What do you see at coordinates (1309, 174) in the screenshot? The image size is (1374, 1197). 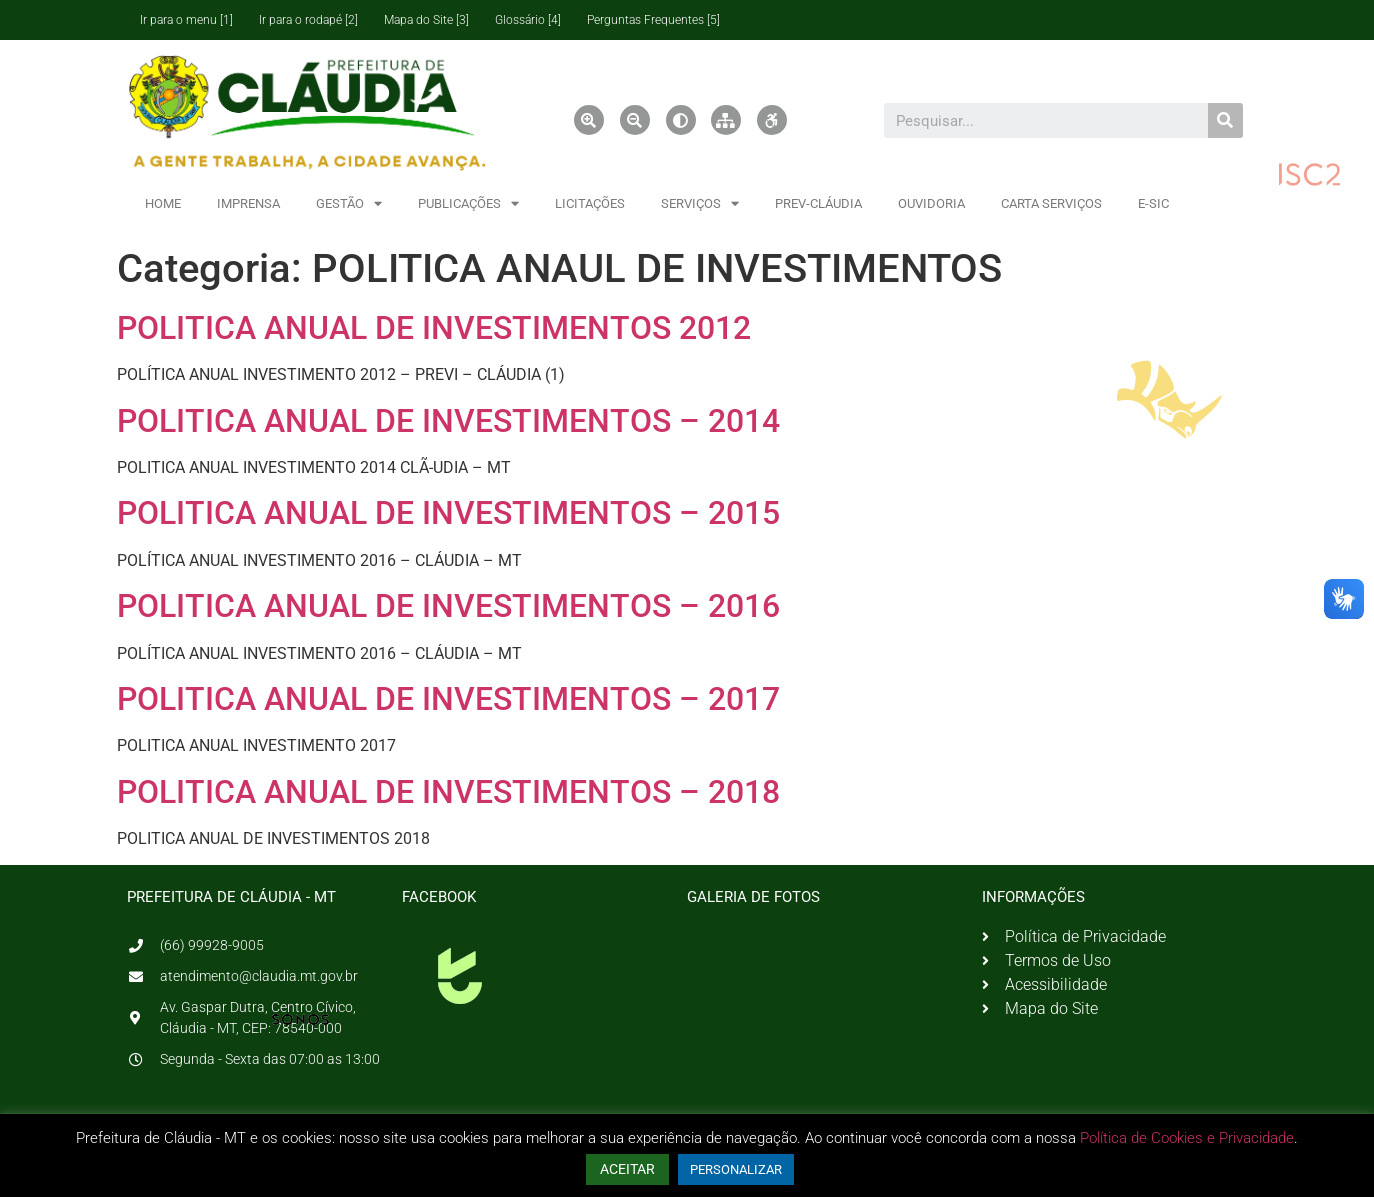 I see `ISC² official logo` at bounding box center [1309, 174].